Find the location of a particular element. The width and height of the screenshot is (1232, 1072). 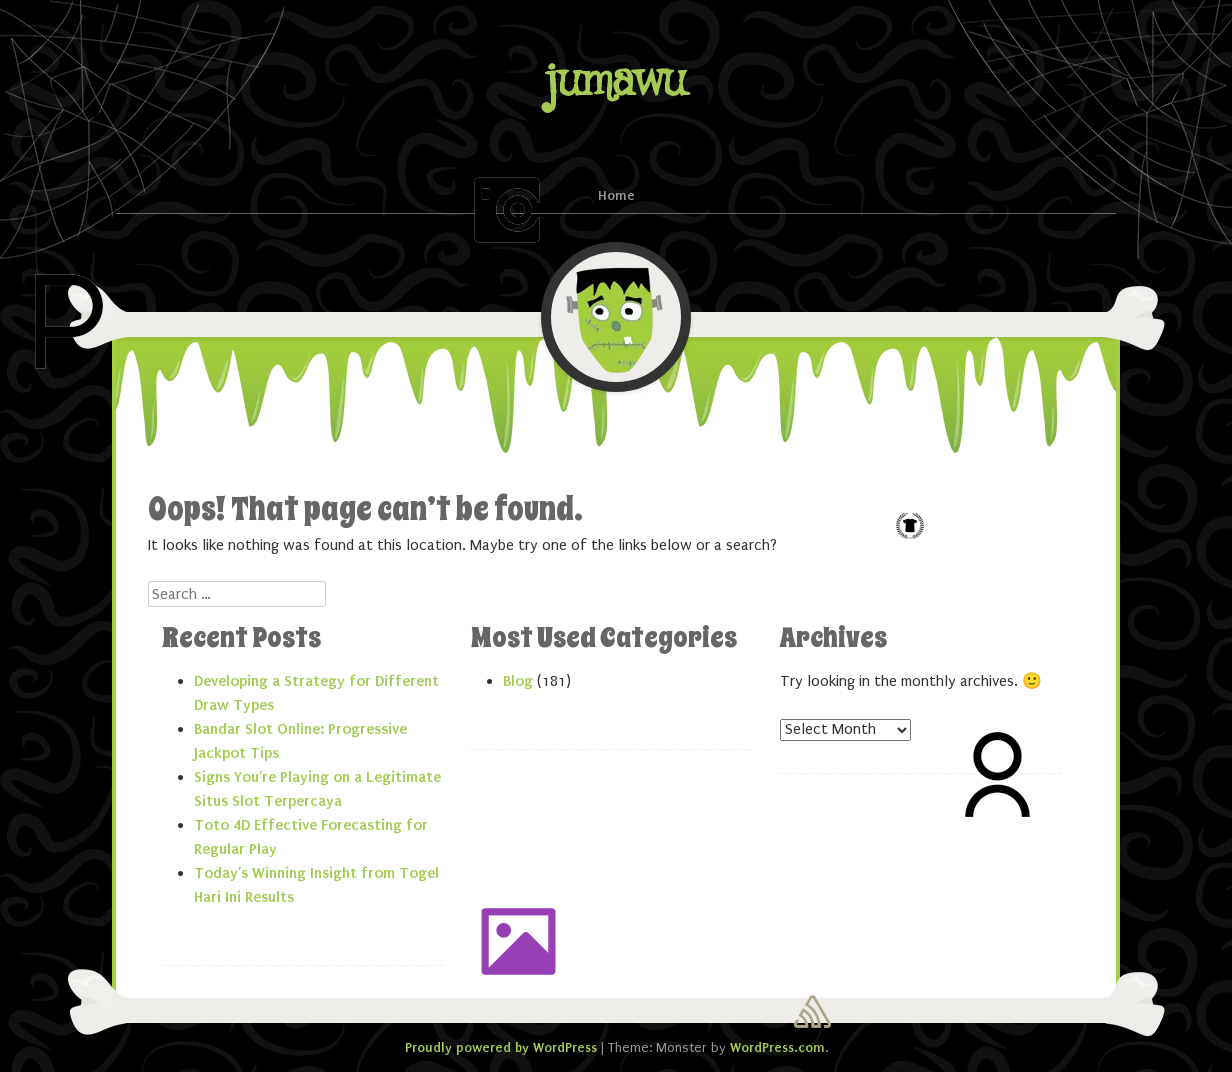

indicates a parking area or facility is located at coordinates (66, 321).